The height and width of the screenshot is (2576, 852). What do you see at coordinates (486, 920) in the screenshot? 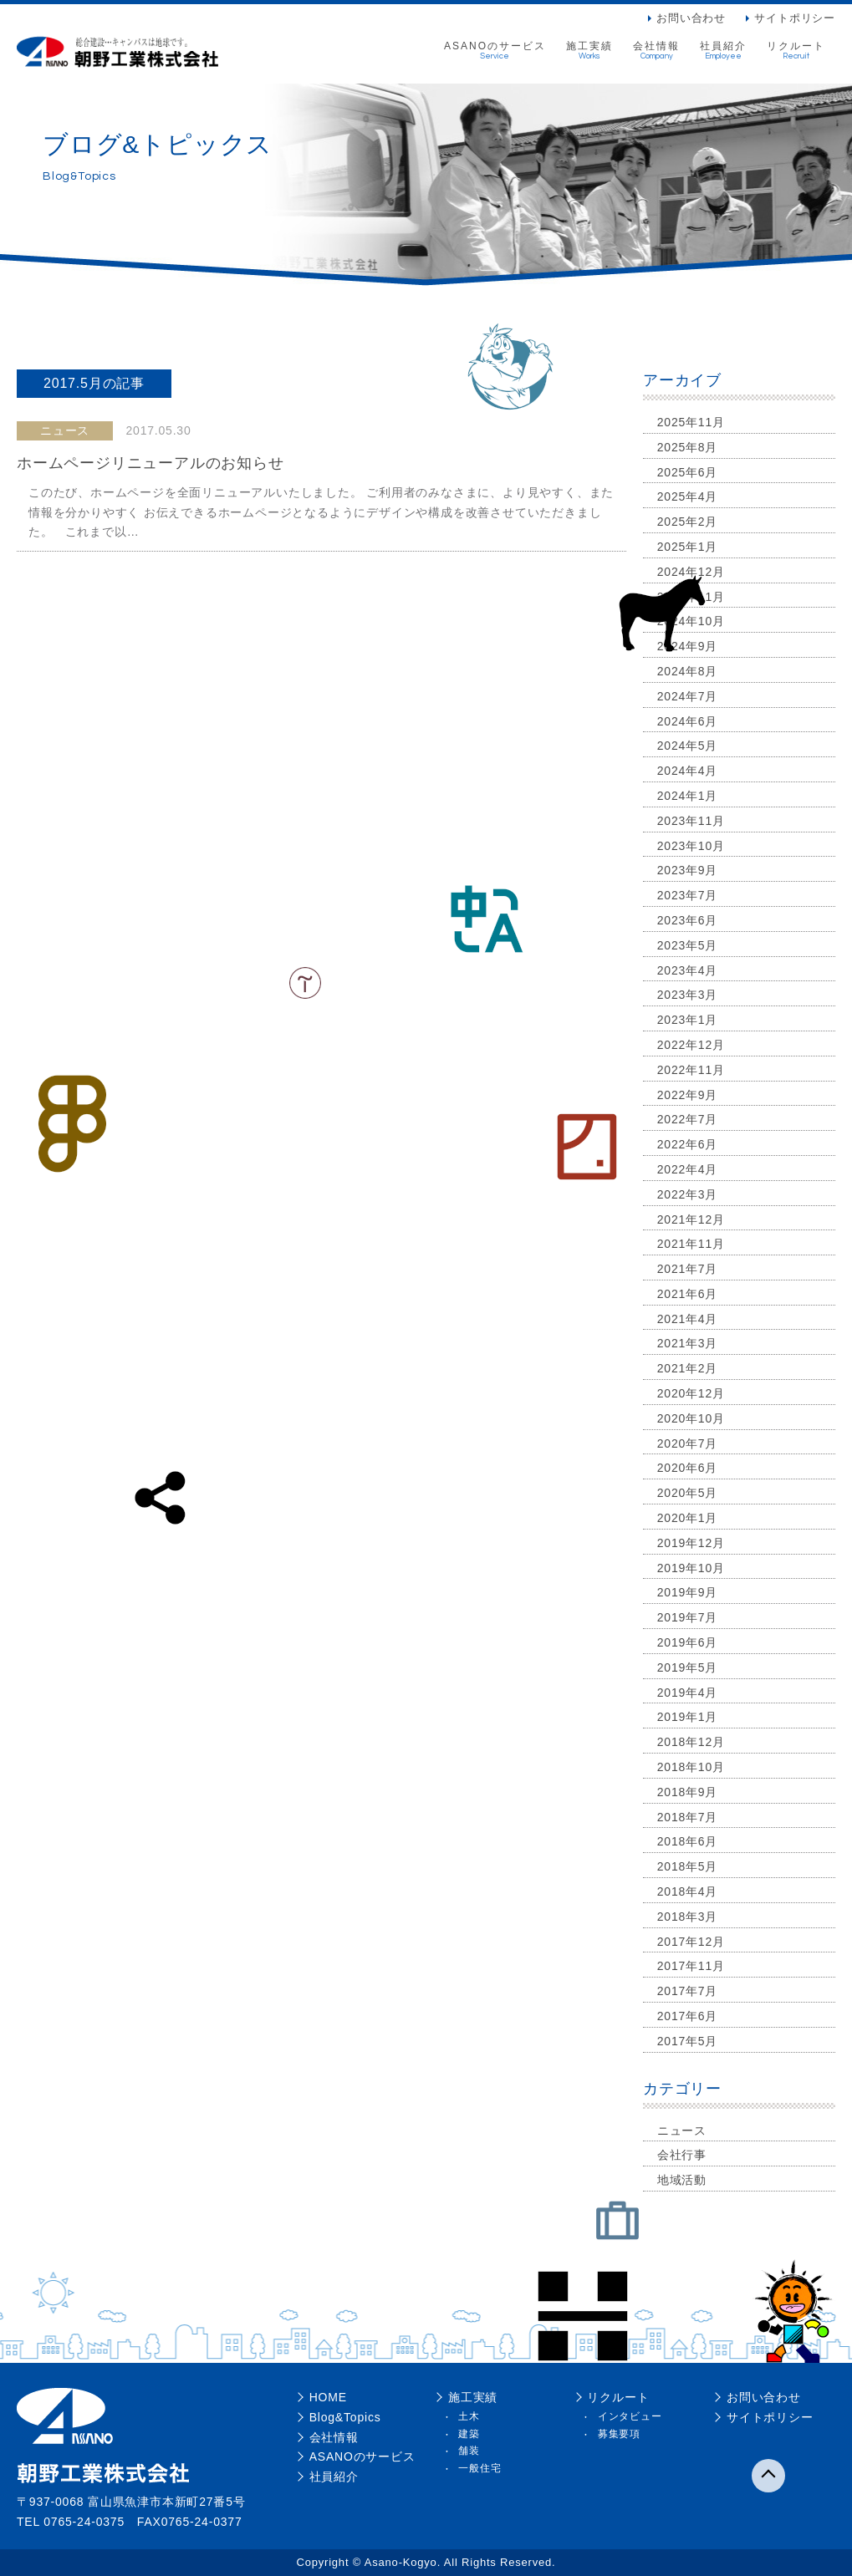
I see `translate text to another language` at bounding box center [486, 920].